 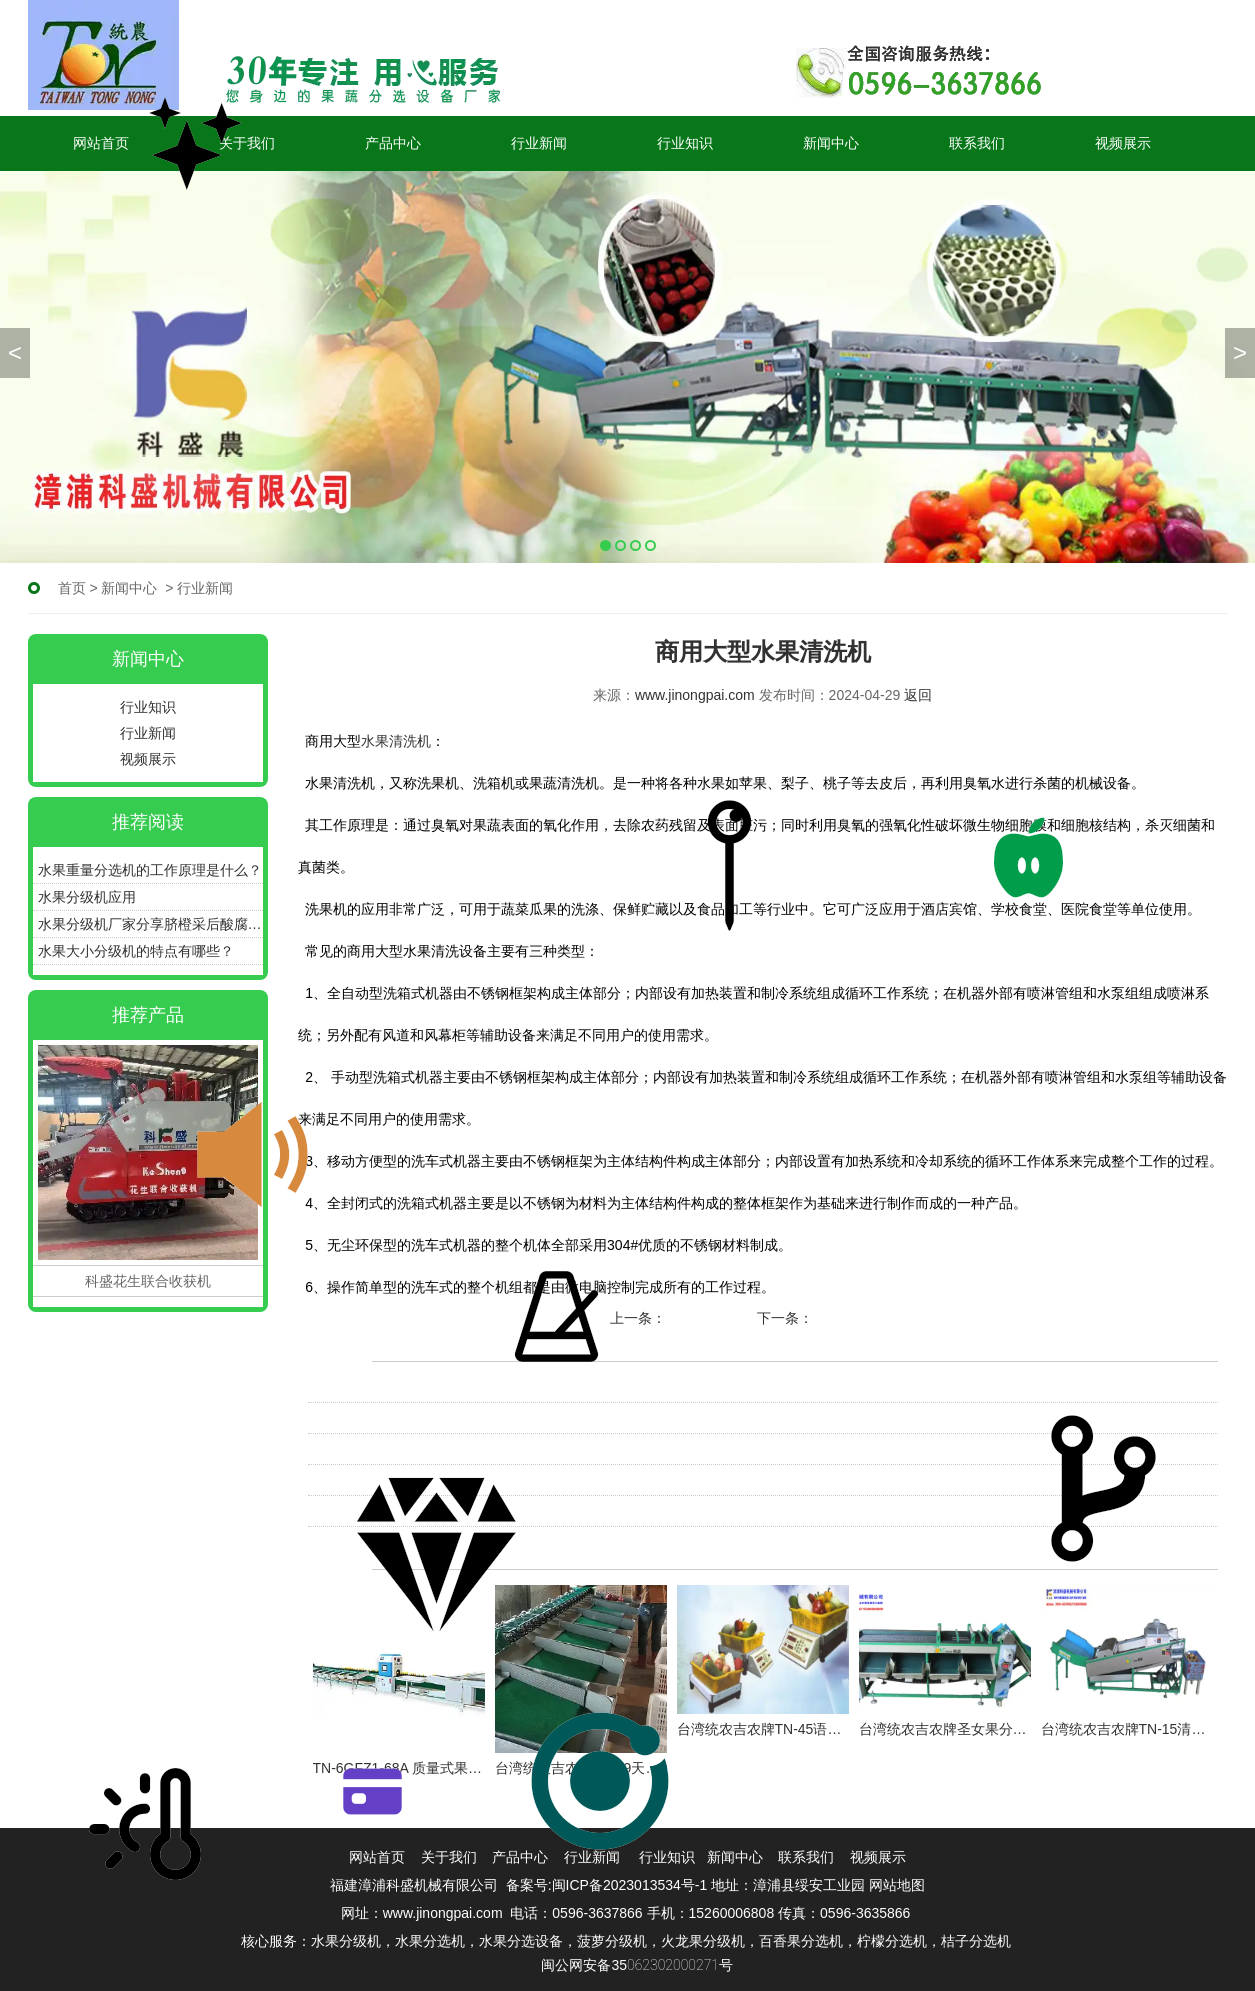 I want to click on access nutrition information, so click(x=1028, y=857).